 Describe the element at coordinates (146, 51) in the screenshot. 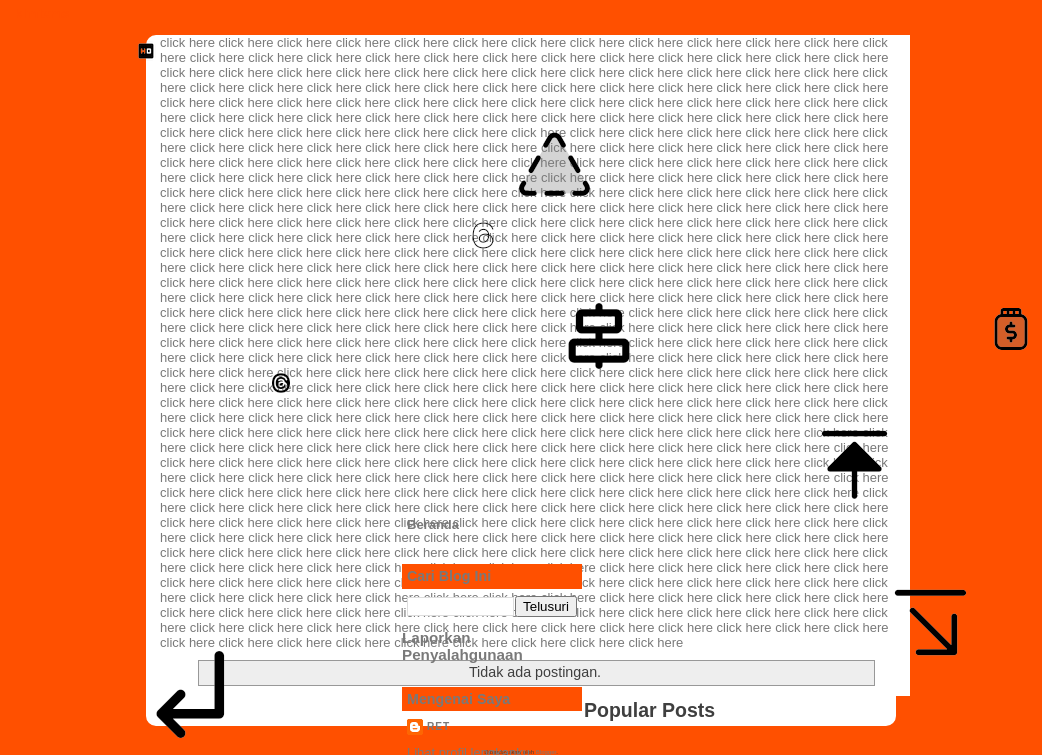

I see `indicates high definition video quality available` at that location.